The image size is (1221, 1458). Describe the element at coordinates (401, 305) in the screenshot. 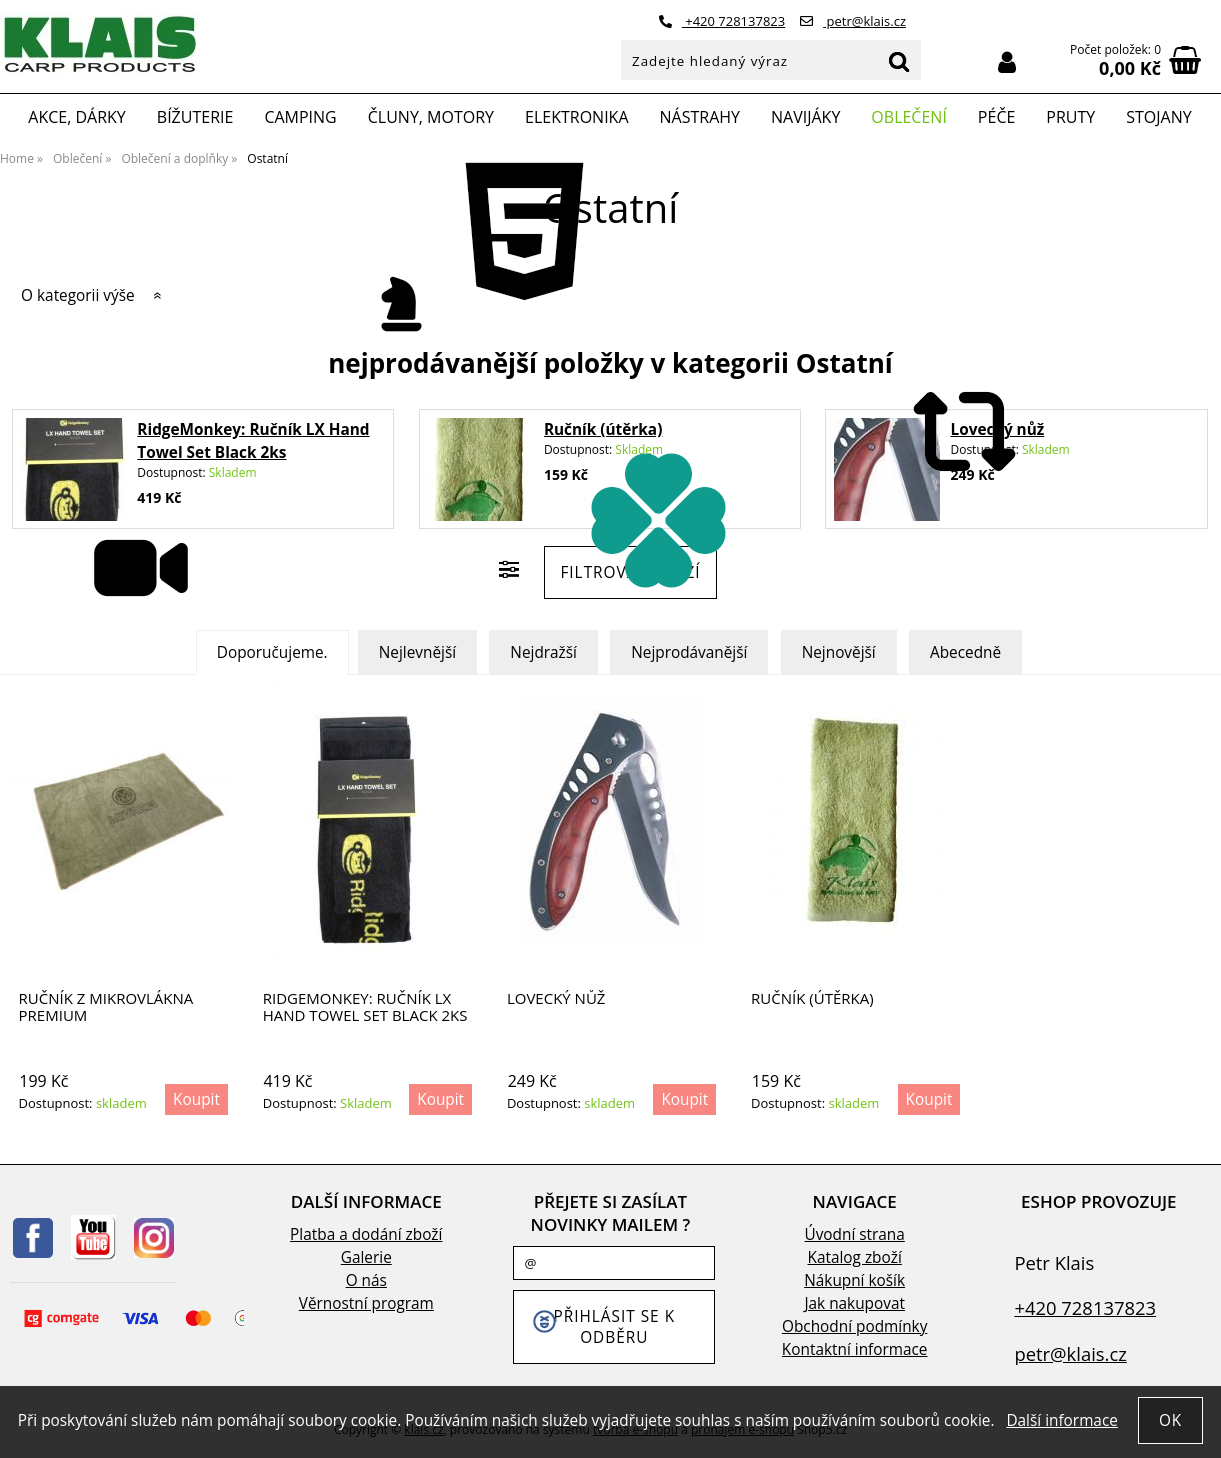

I see `play chess or open a chess game` at that location.